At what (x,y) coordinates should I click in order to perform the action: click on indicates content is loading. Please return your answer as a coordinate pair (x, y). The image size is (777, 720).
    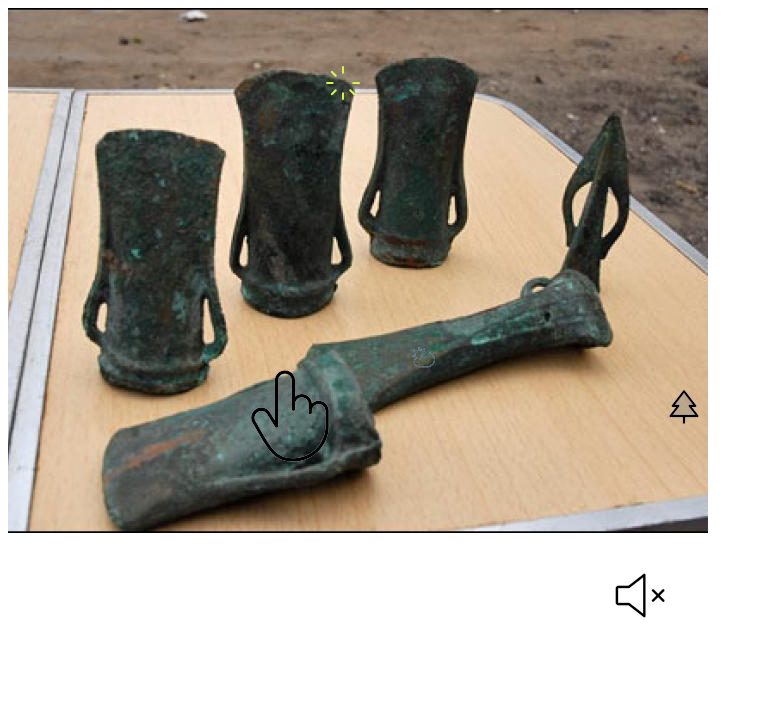
    Looking at the image, I should click on (343, 83).